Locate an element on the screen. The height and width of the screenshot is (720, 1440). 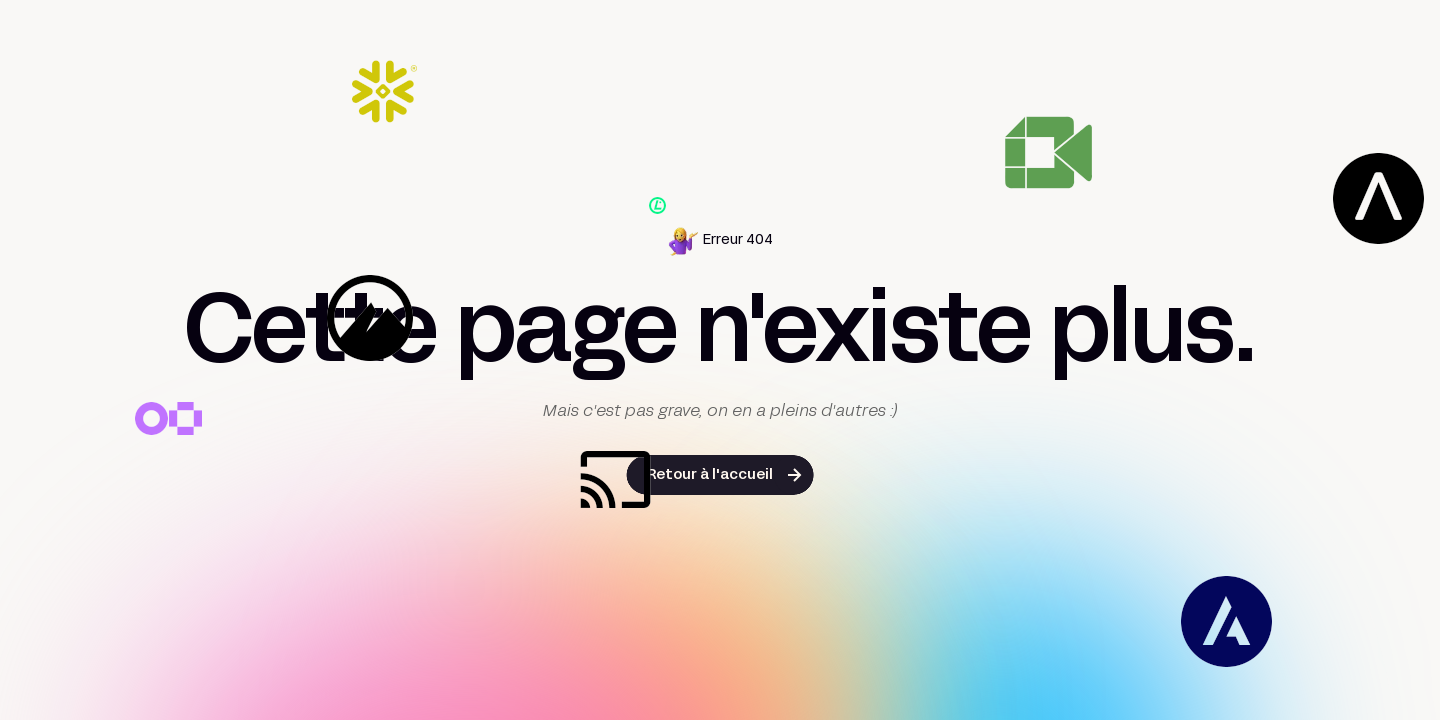
linux professional institute logo is located at coordinates (657, 205).